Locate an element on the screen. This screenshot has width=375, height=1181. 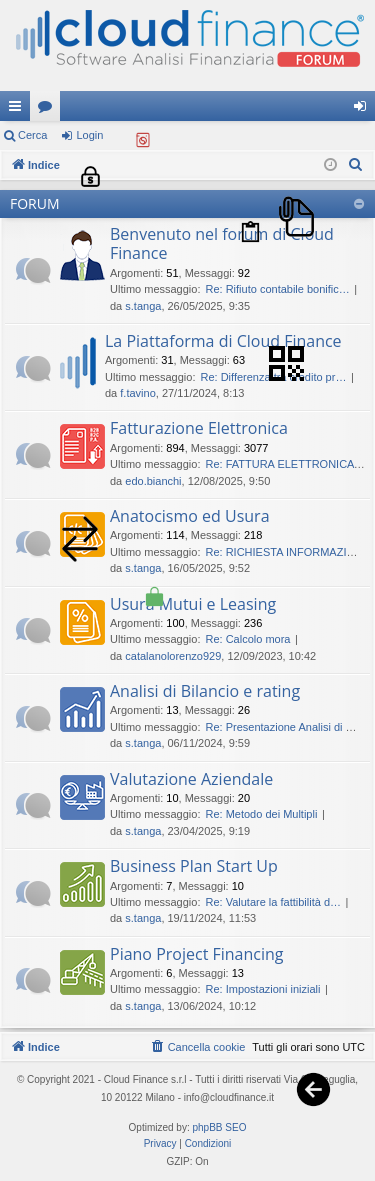
paste content from clipboard is located at coordinates (250, 232).